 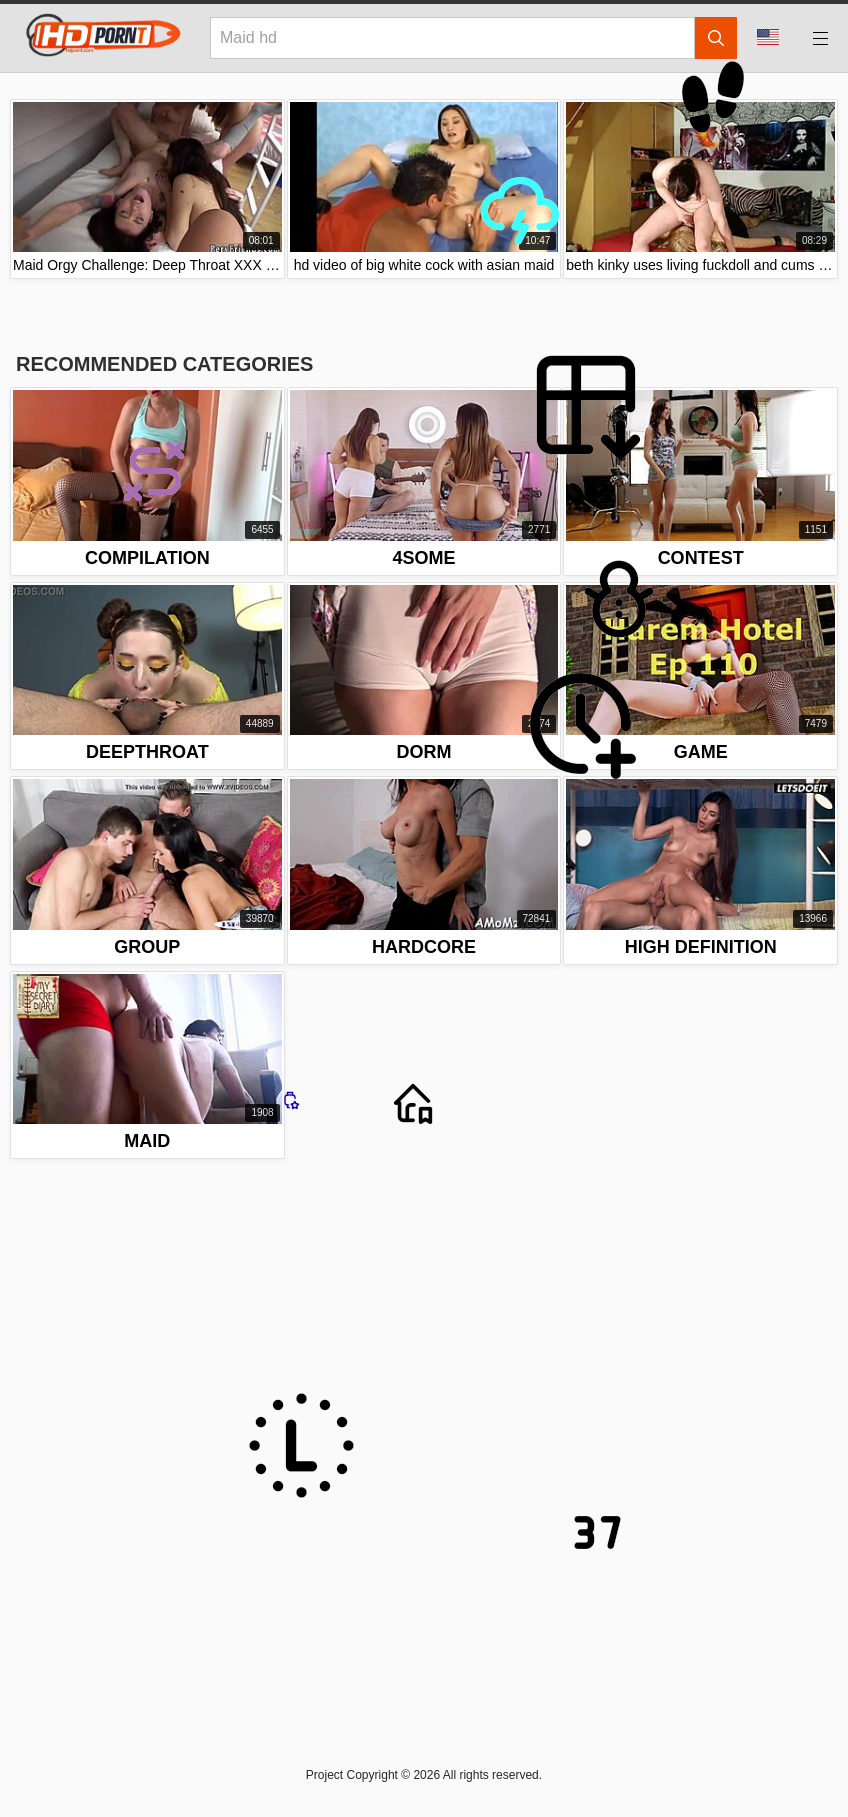 I want to click on save or bookmark a home listing, so click(x=413, y=1103).